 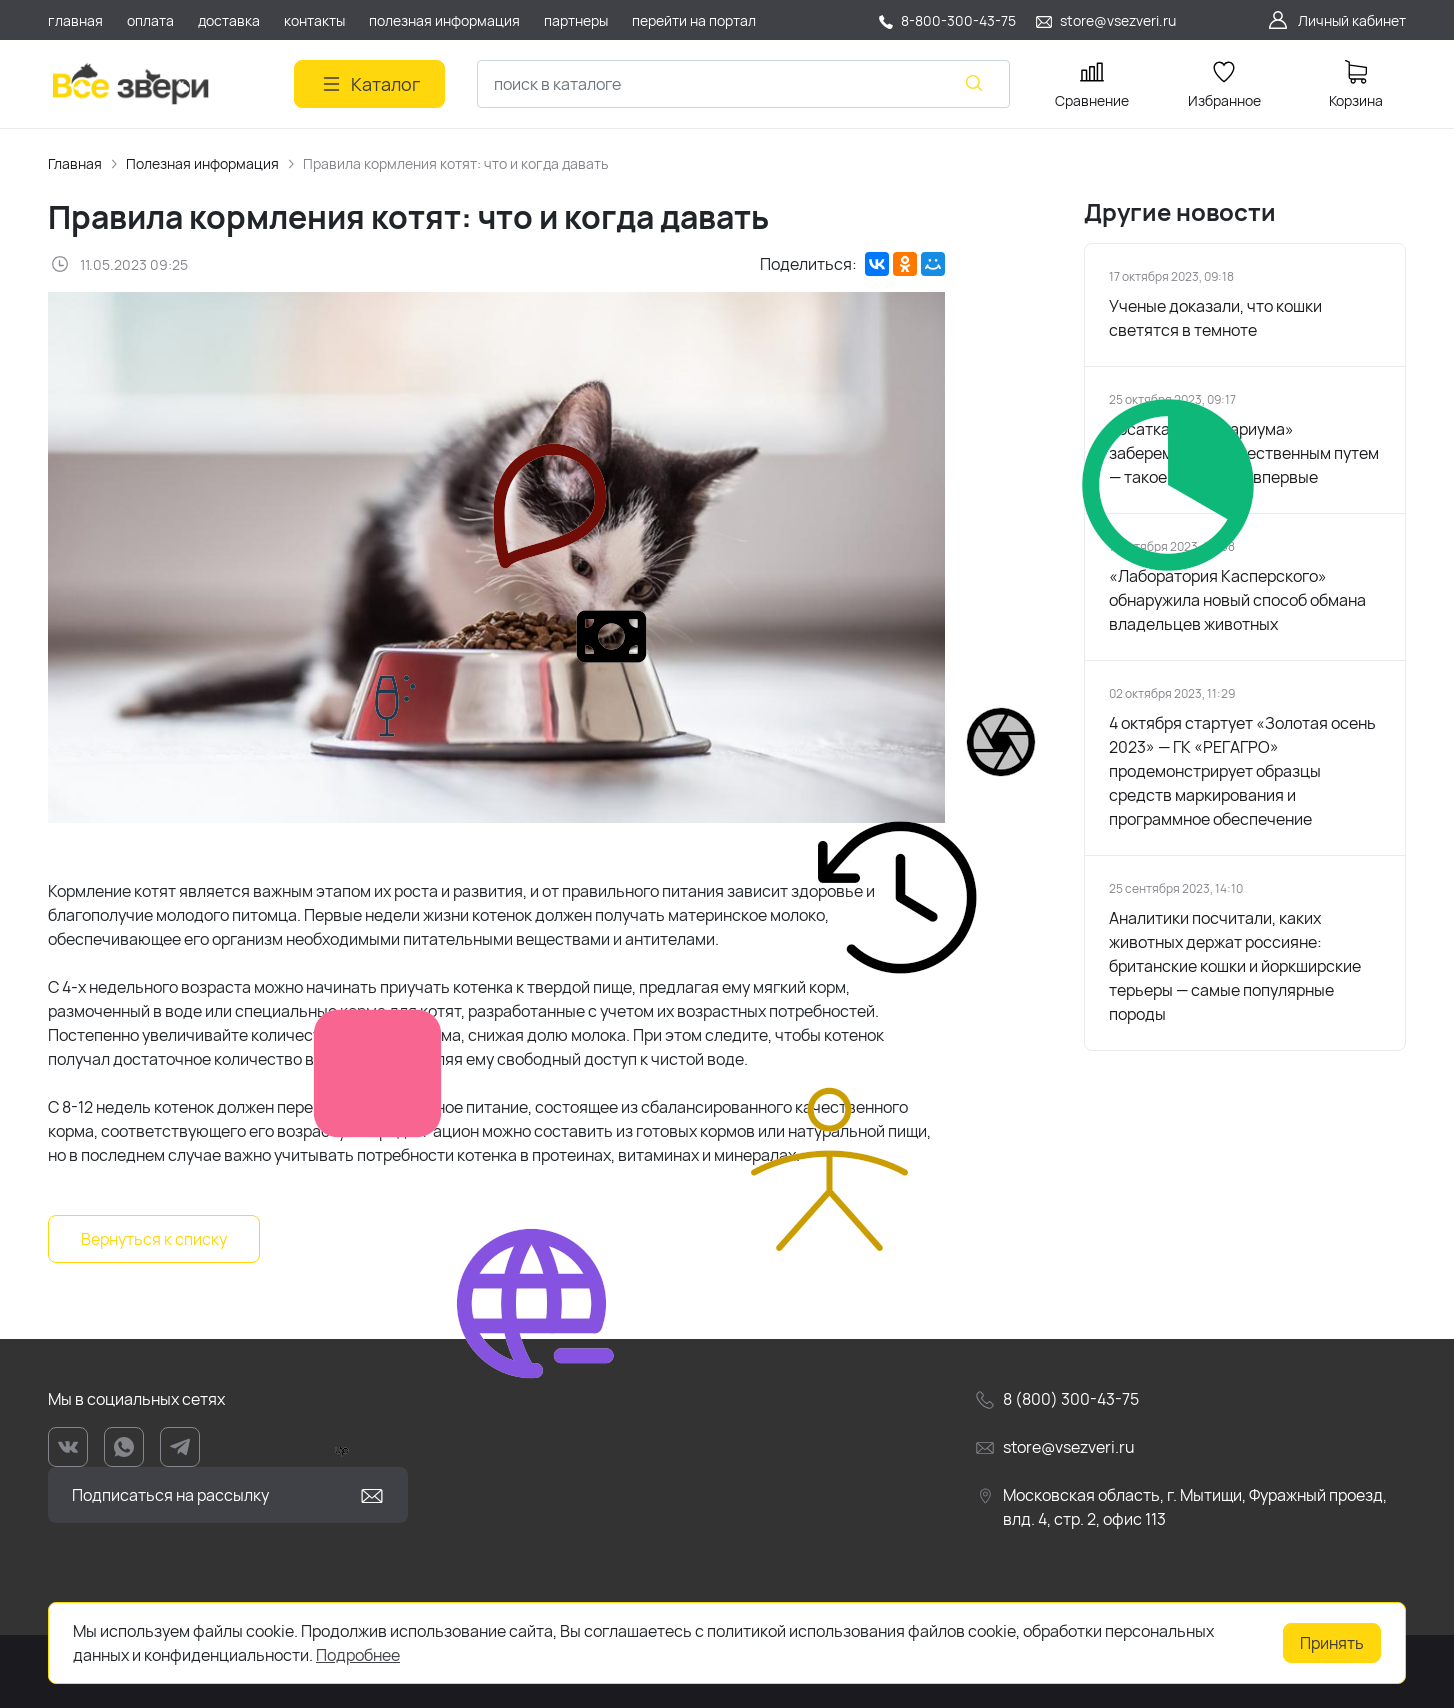 I want to click on celebrate an achievement or milestone, so click(x=389, y=706).